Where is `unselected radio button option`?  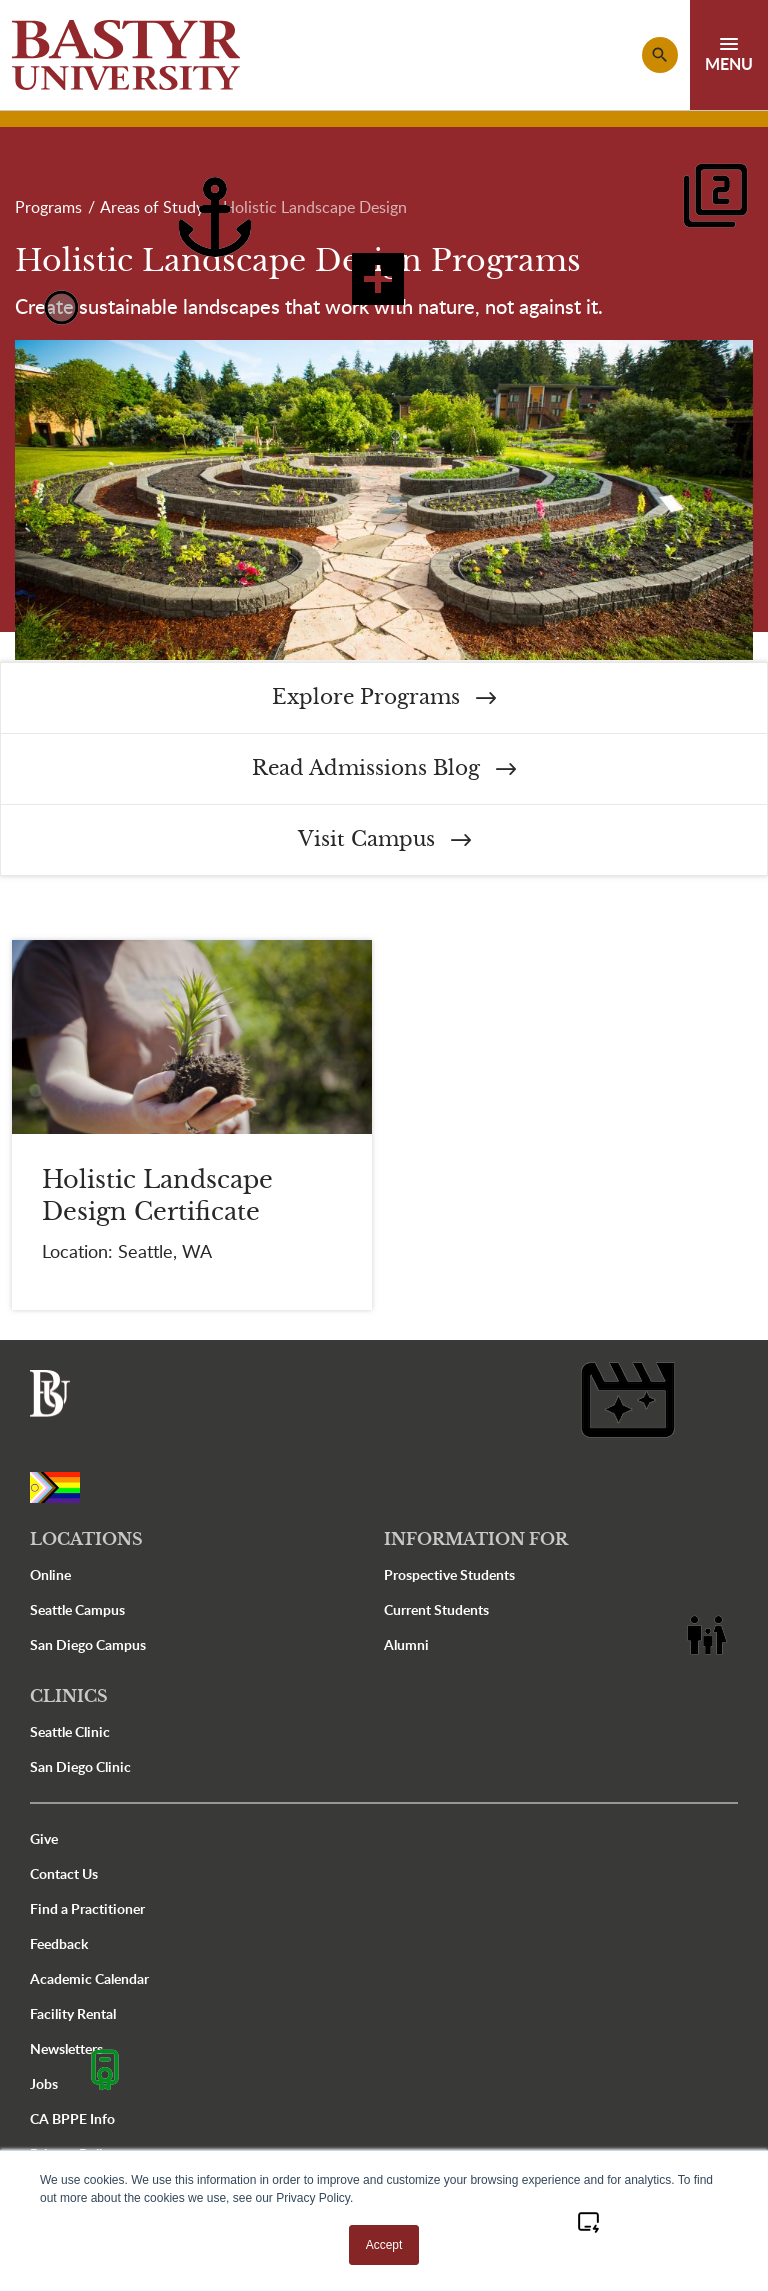
unselected radio button option is located at coordinates (61, 307).